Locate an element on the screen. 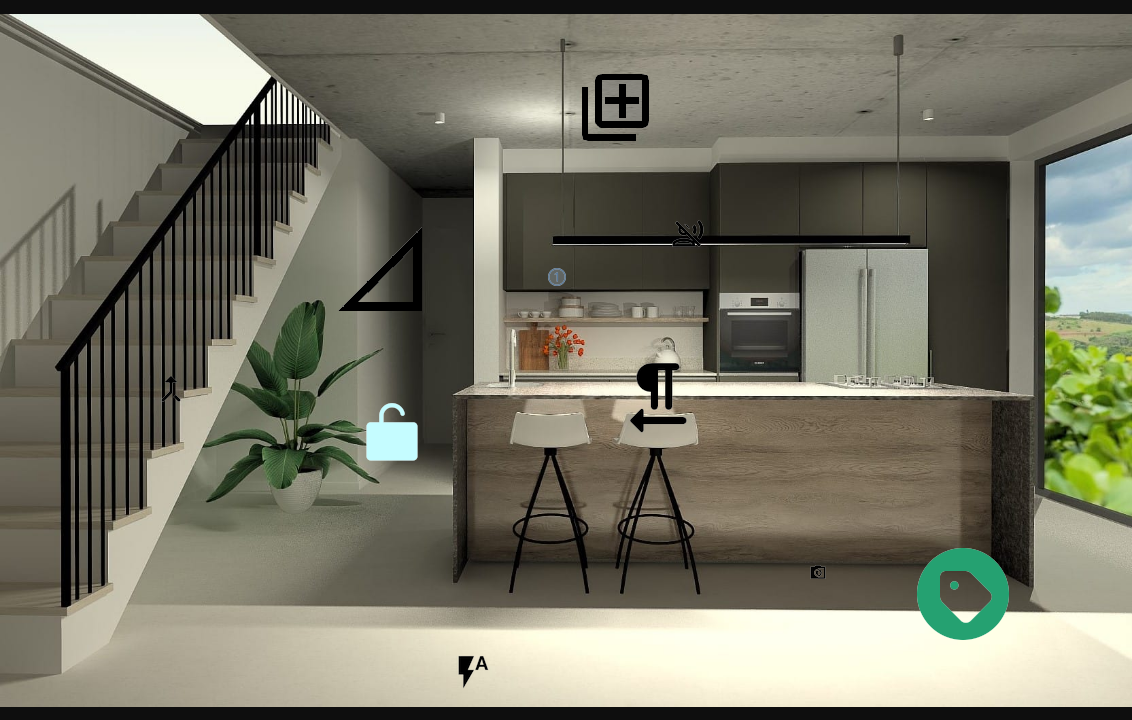  set camera flash to automatic mode is located at coordinates (472, 671).